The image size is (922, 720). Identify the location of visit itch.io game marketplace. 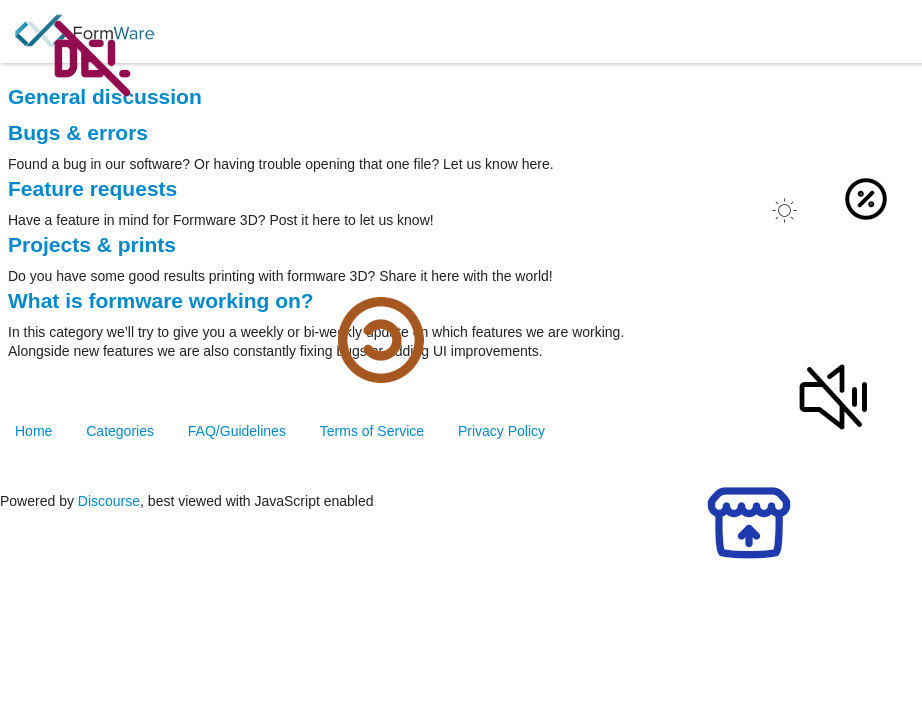
(749, 521).